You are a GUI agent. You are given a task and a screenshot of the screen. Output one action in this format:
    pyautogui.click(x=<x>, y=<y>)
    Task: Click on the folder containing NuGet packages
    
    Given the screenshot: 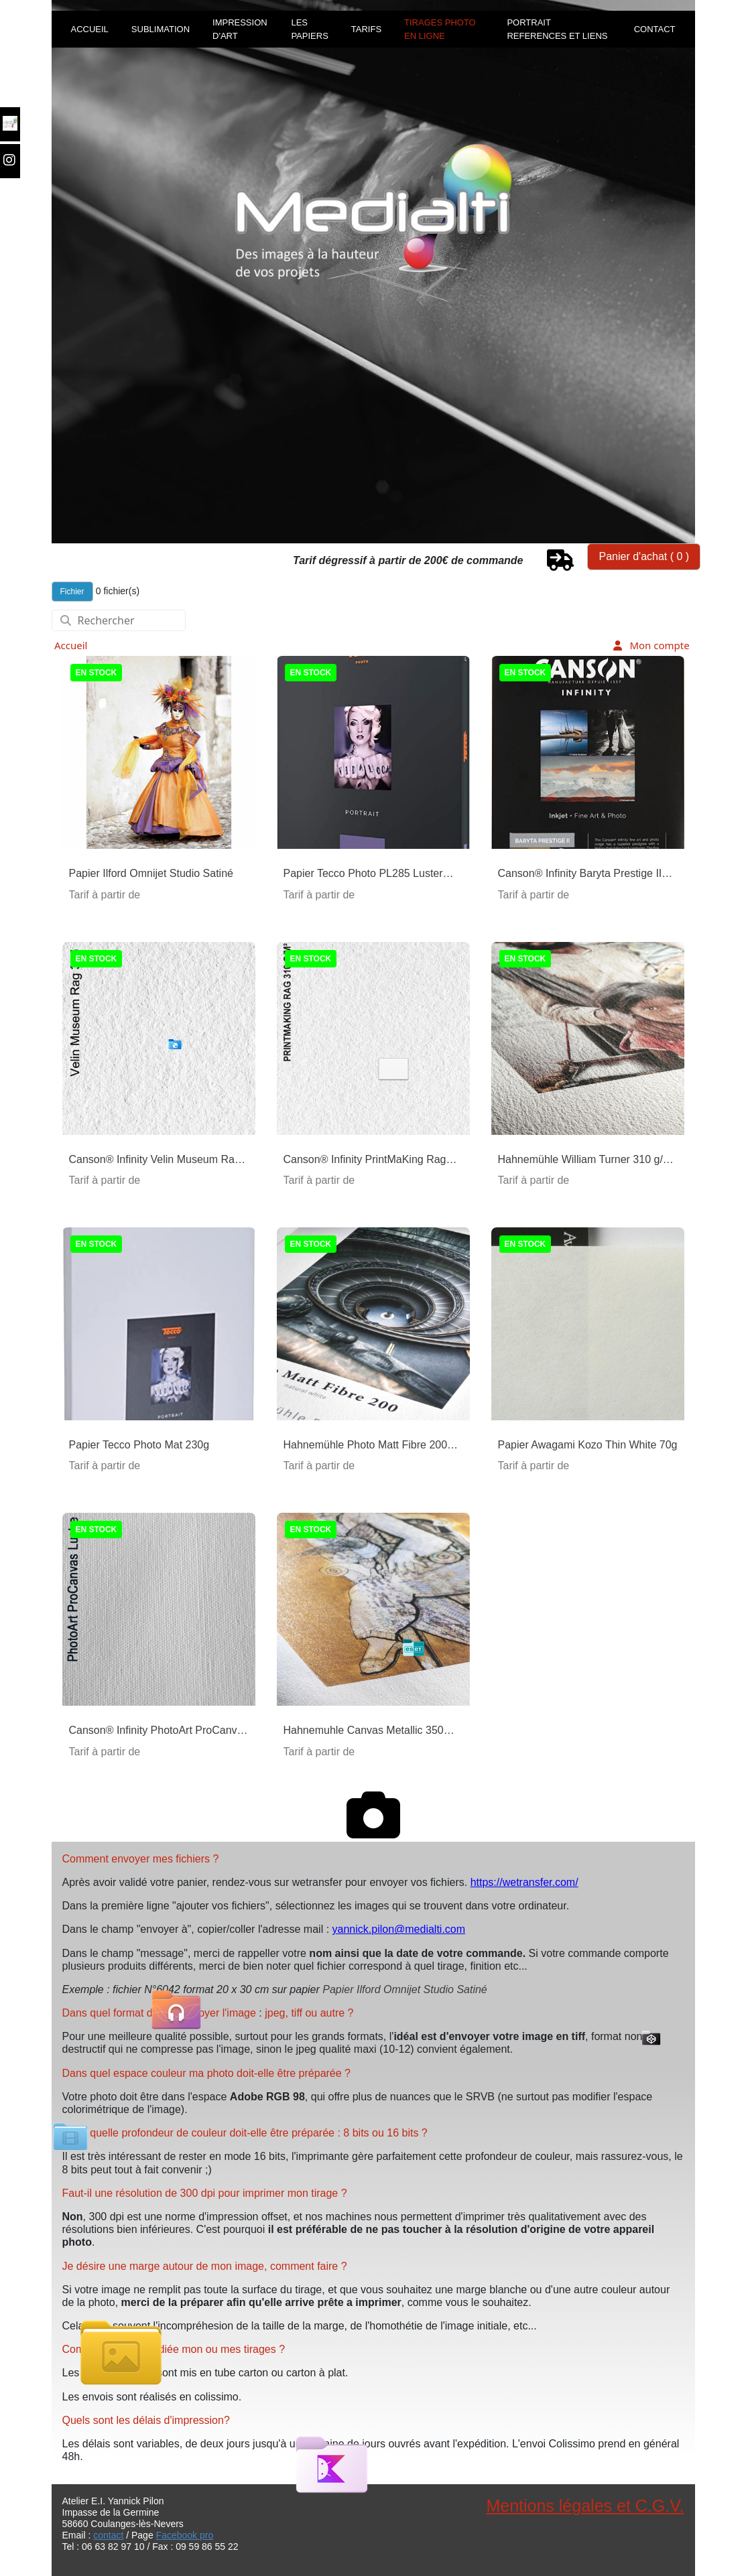 What is the action you would take?
    pyautogui.click(x=175, y=1044)
    